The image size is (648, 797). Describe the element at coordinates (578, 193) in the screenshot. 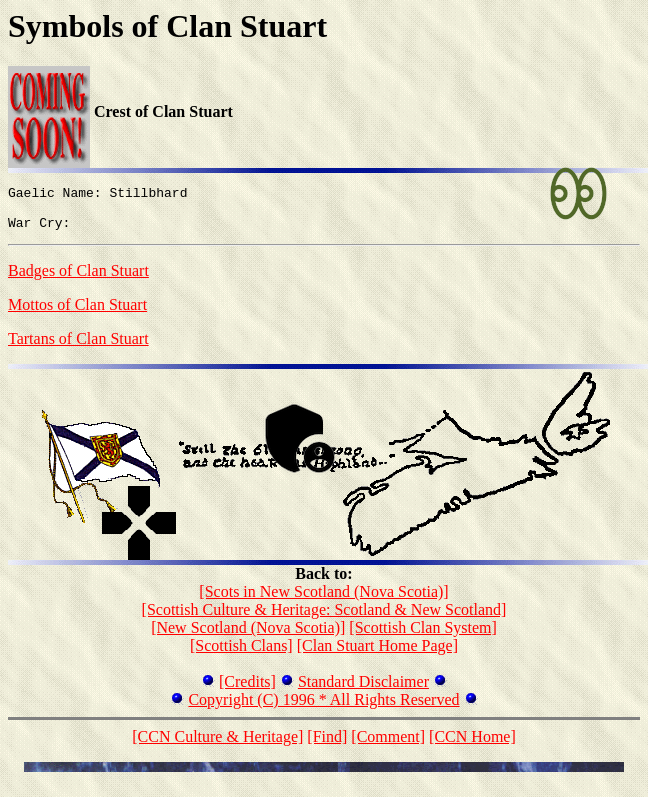

I see `indicates someone is viewing or watching` at that location.